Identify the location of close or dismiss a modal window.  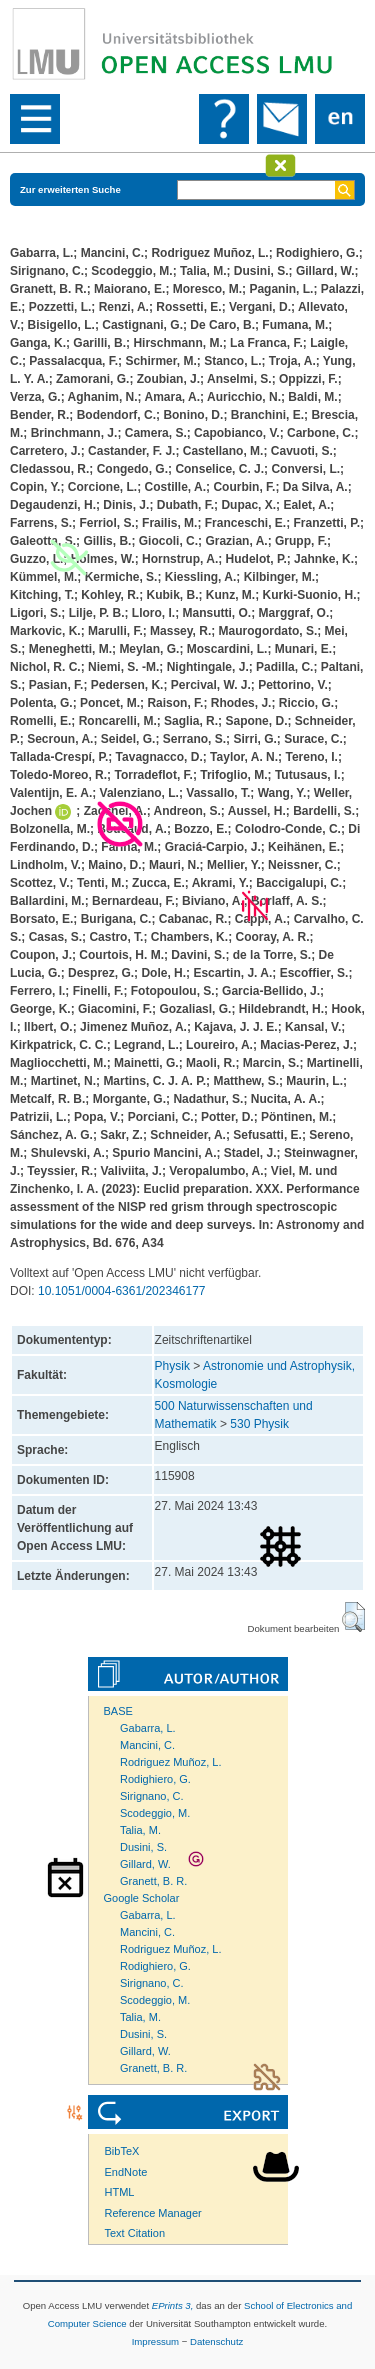
(280, 165).